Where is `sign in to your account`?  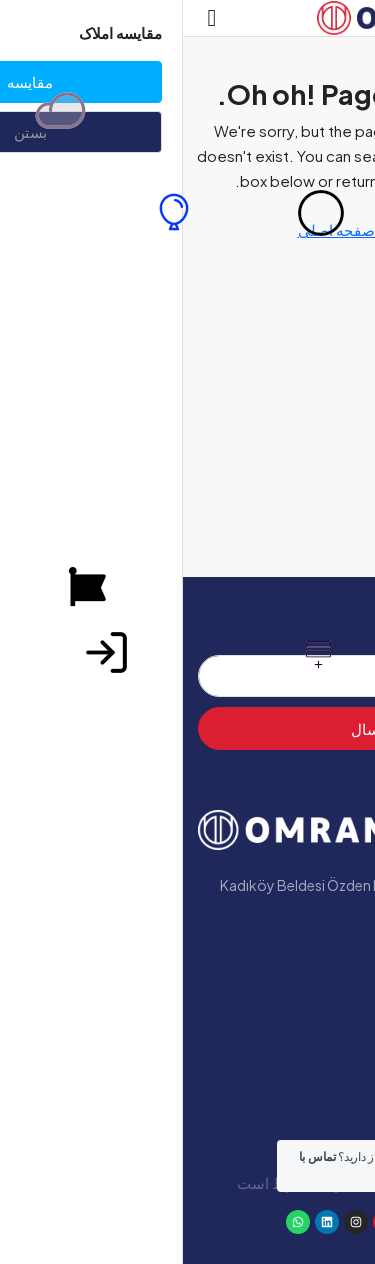
sign in to your account is located at coordinates (106, 652).